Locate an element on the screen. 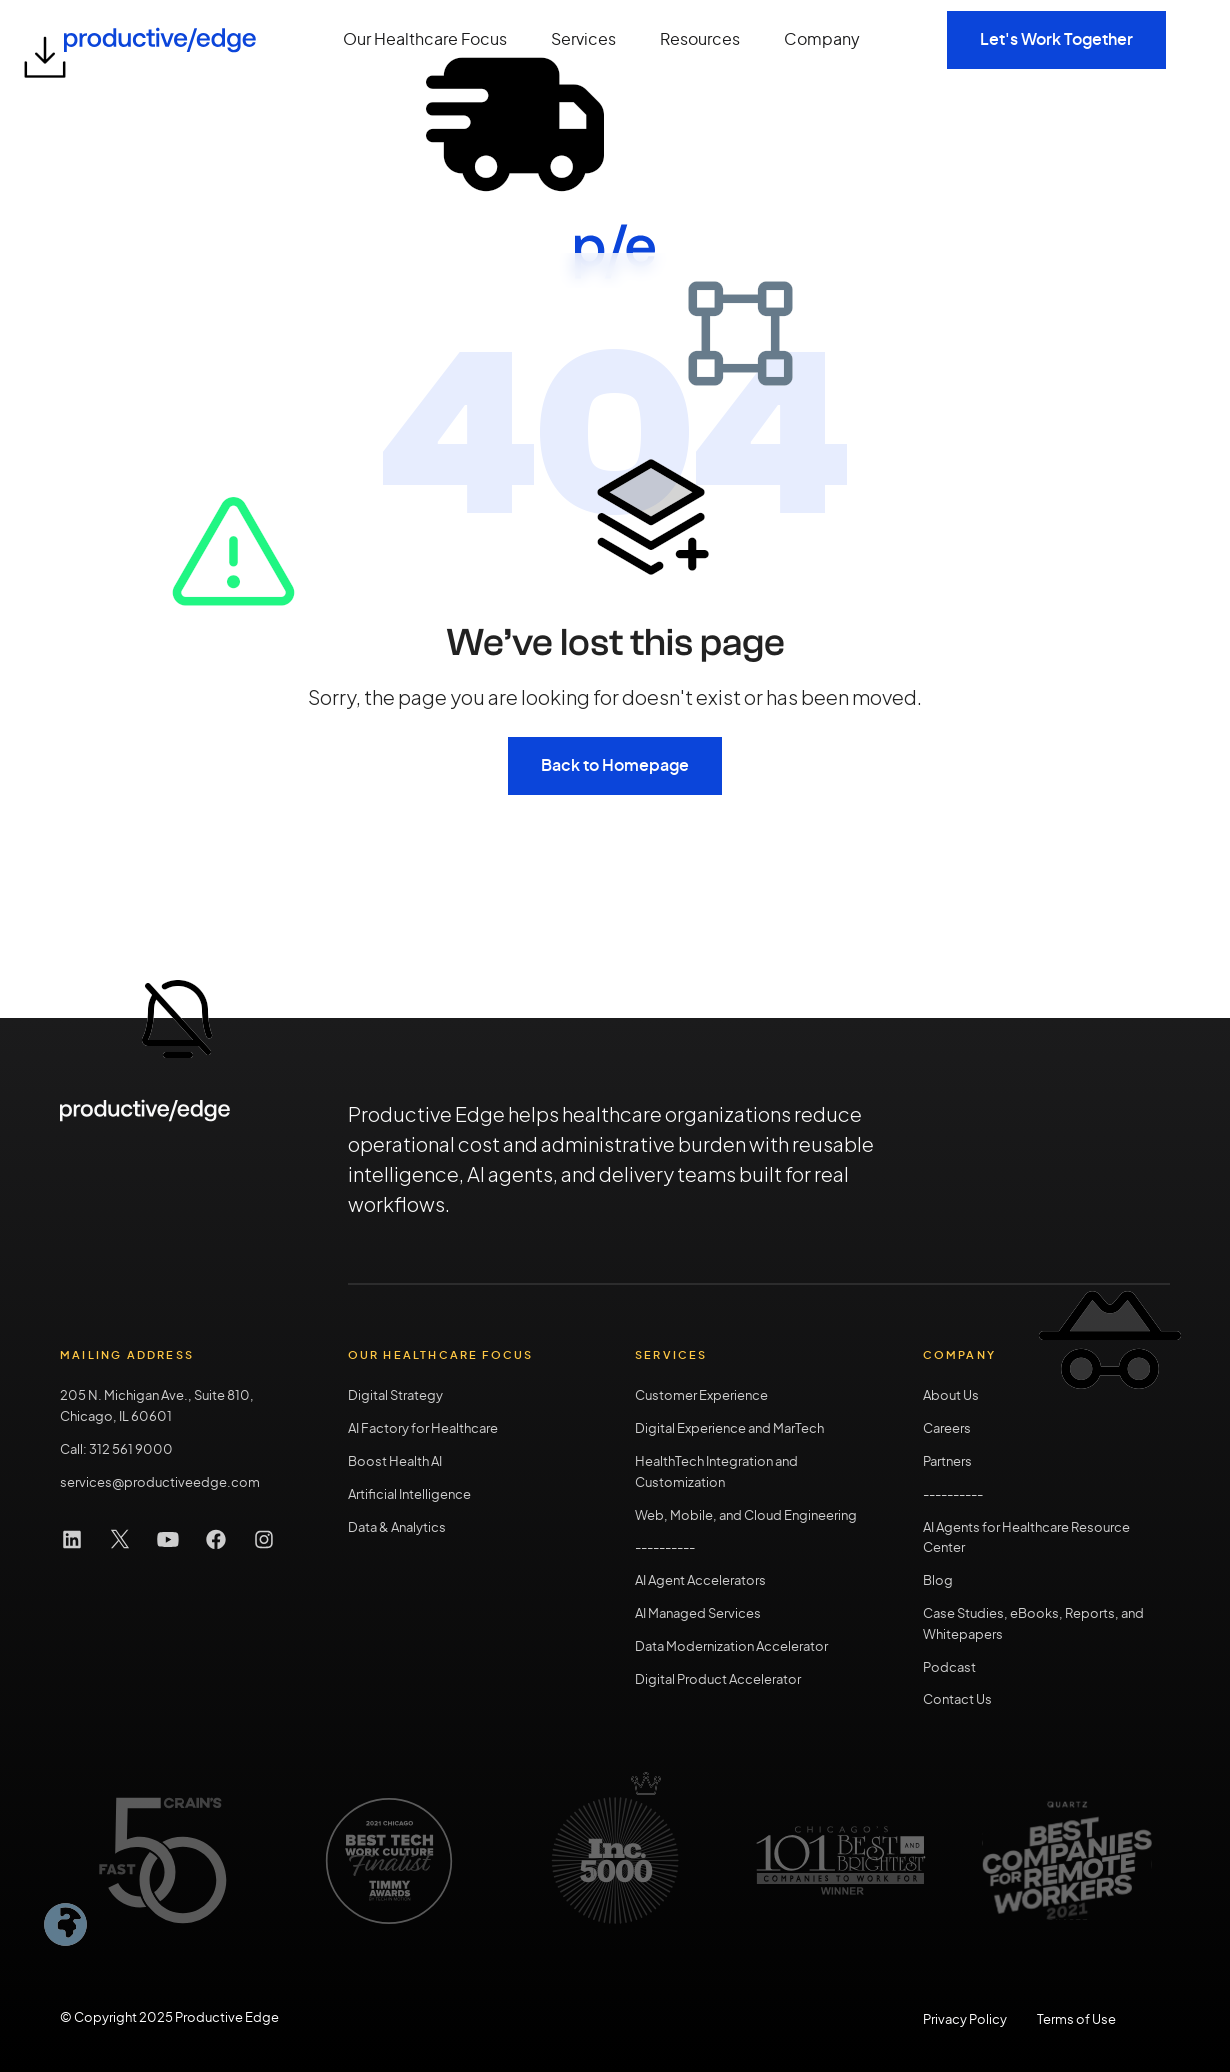 This screenshot has height=2072, width=1230. download a file is located at coordinates (45, 59).